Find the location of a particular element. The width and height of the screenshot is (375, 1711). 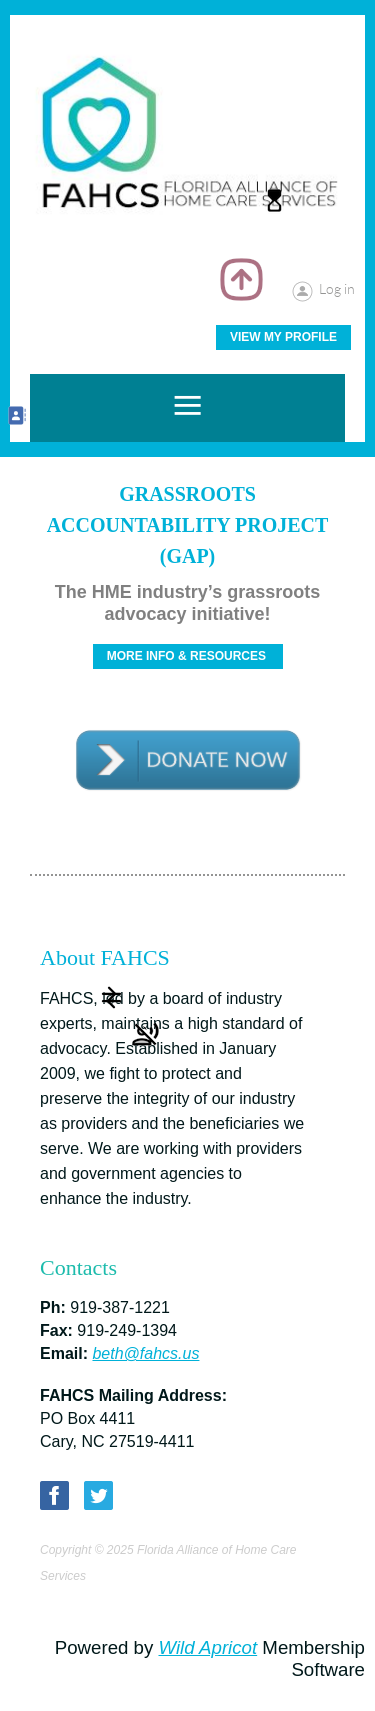

indicates a railway or train station is located at coordinates (111, 997).